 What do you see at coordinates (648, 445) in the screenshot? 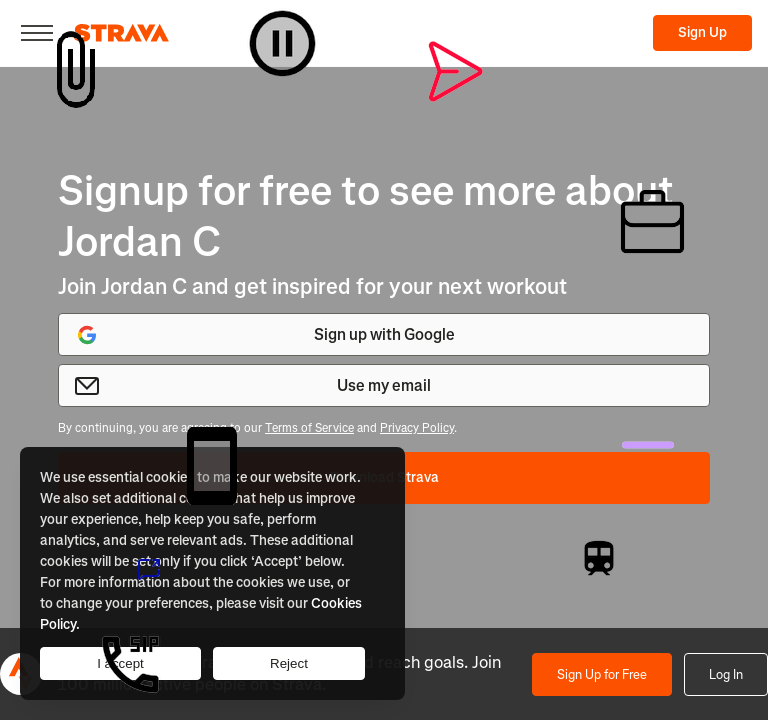
I see `decrease quantity or value` at bounding box center [648, 445].